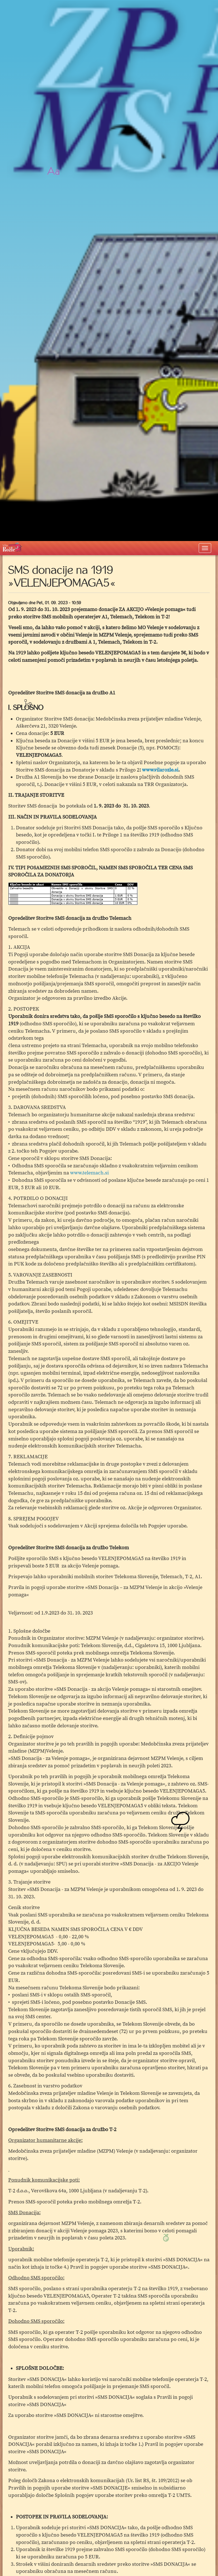 This screenshot has width=218, height=2576. What do you see at coordinates (180, 1821) in the screenshot?
I see `indicates thunderstorm or severe weather conditions` at bounding box center [180, 1821].